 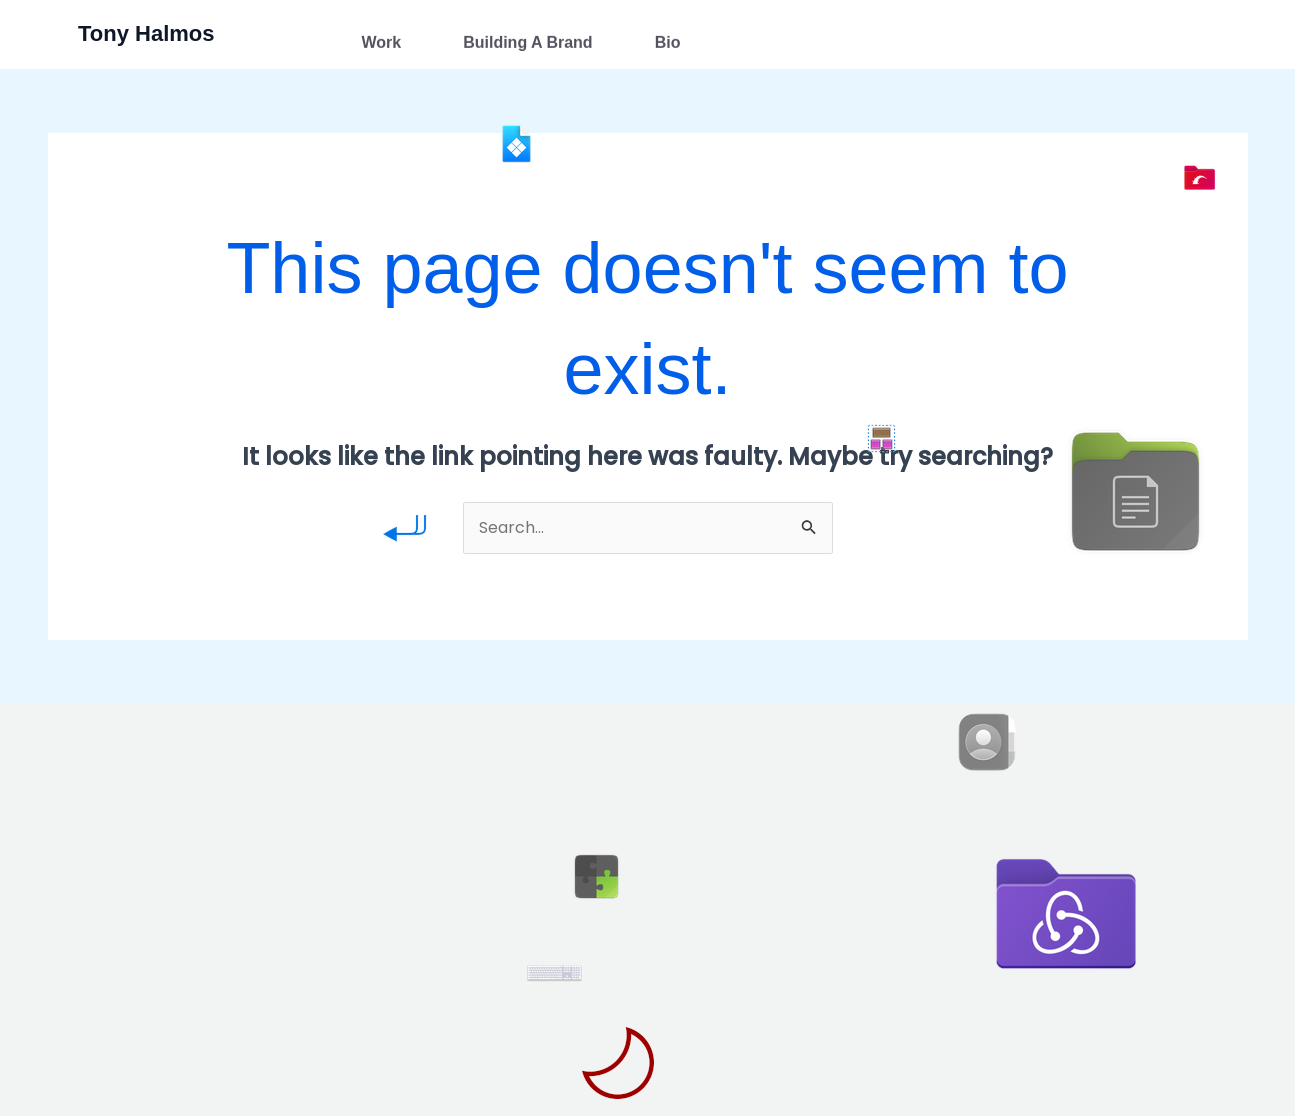 What do you see at coordinates (1199, 178) in the screenshot?
I see `folder containing ruby on rails project files` at bounding box center [1199, 178].